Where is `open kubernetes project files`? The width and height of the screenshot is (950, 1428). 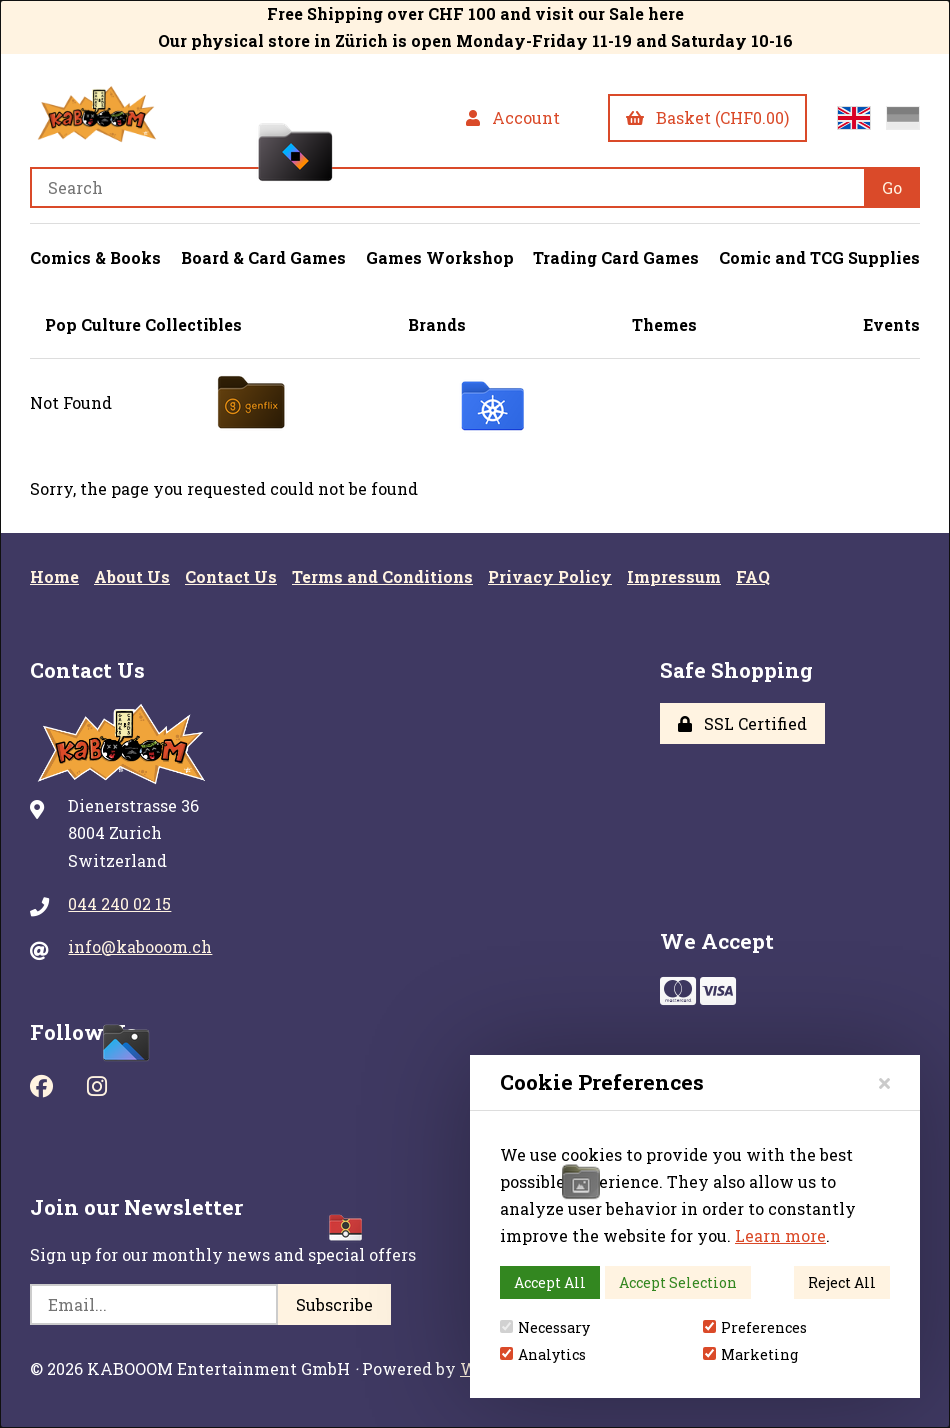 open kubernetes project files is located at coordinates (492, 407).